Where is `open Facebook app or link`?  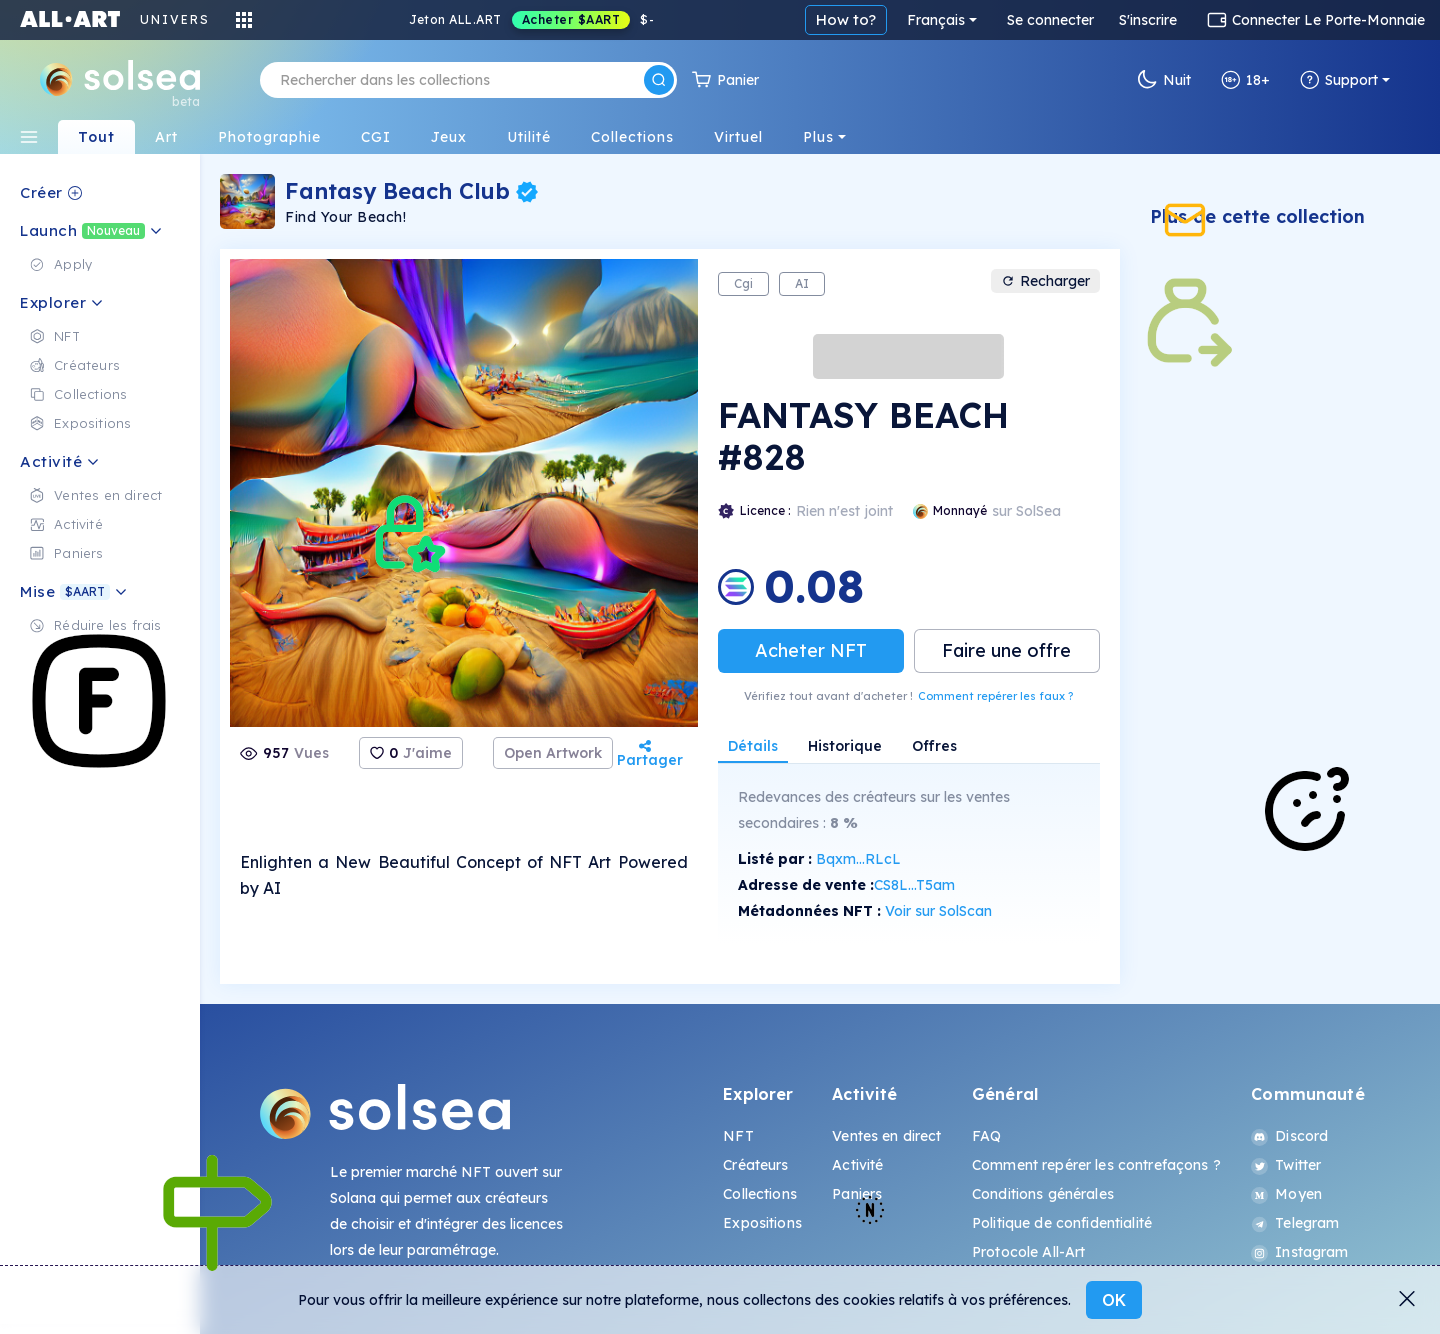 open Facebook app or link is located at coordinates (99, 701).